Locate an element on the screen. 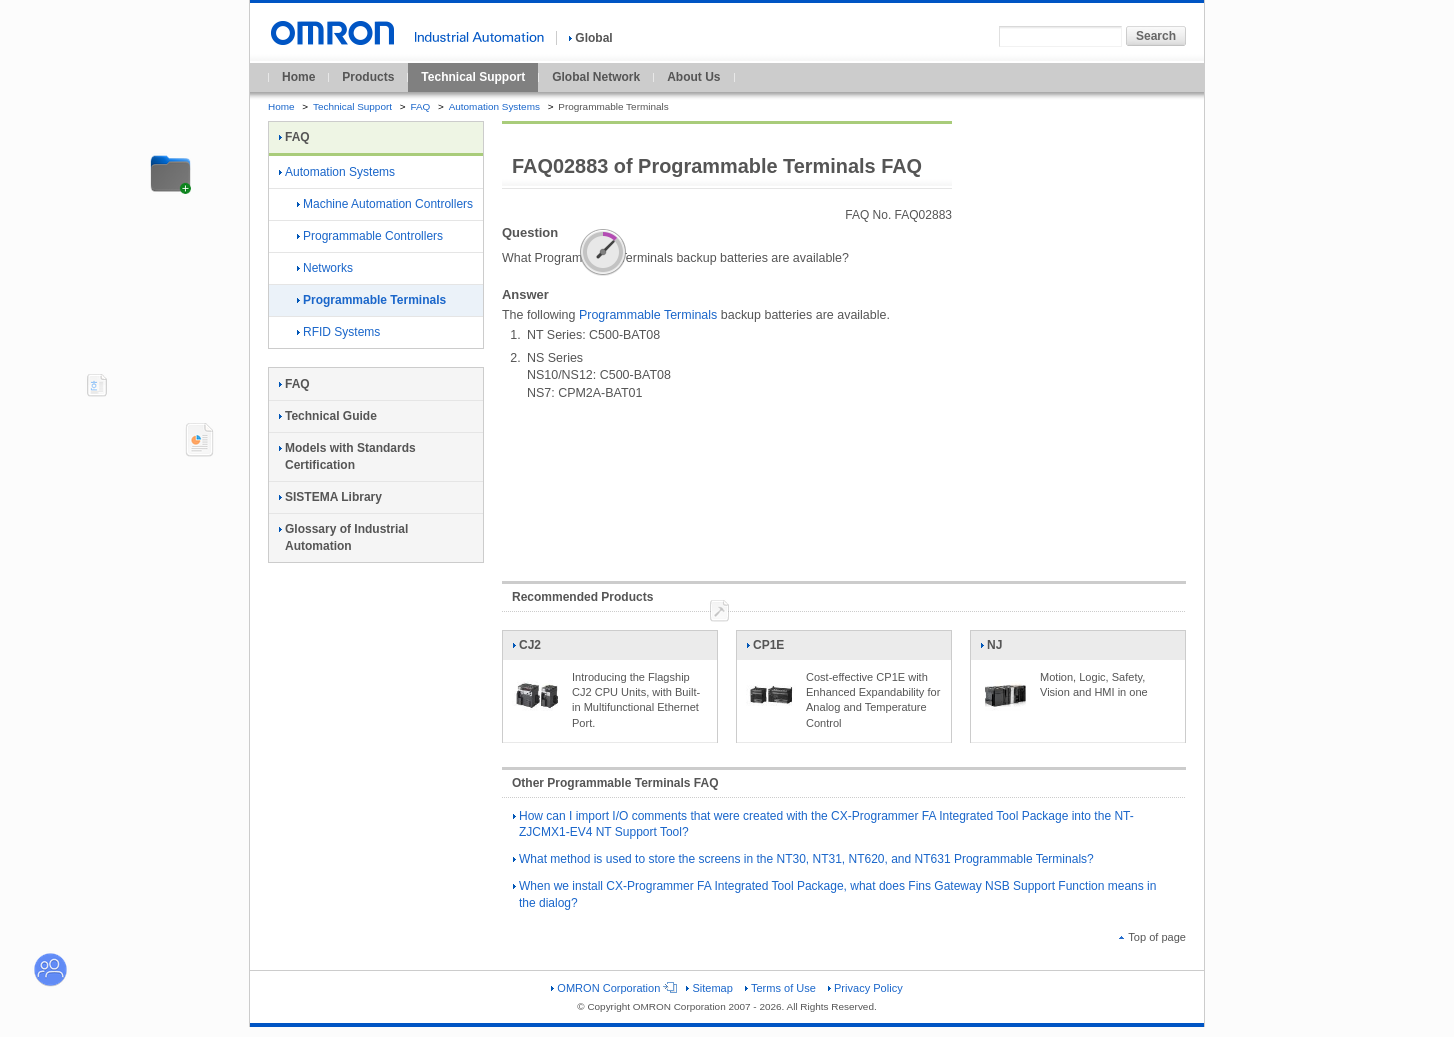 The height and width of the screenshot is (1037, 1454). open a Hangul Word Processor (.hwp) document is located at coordinates (97, 385).